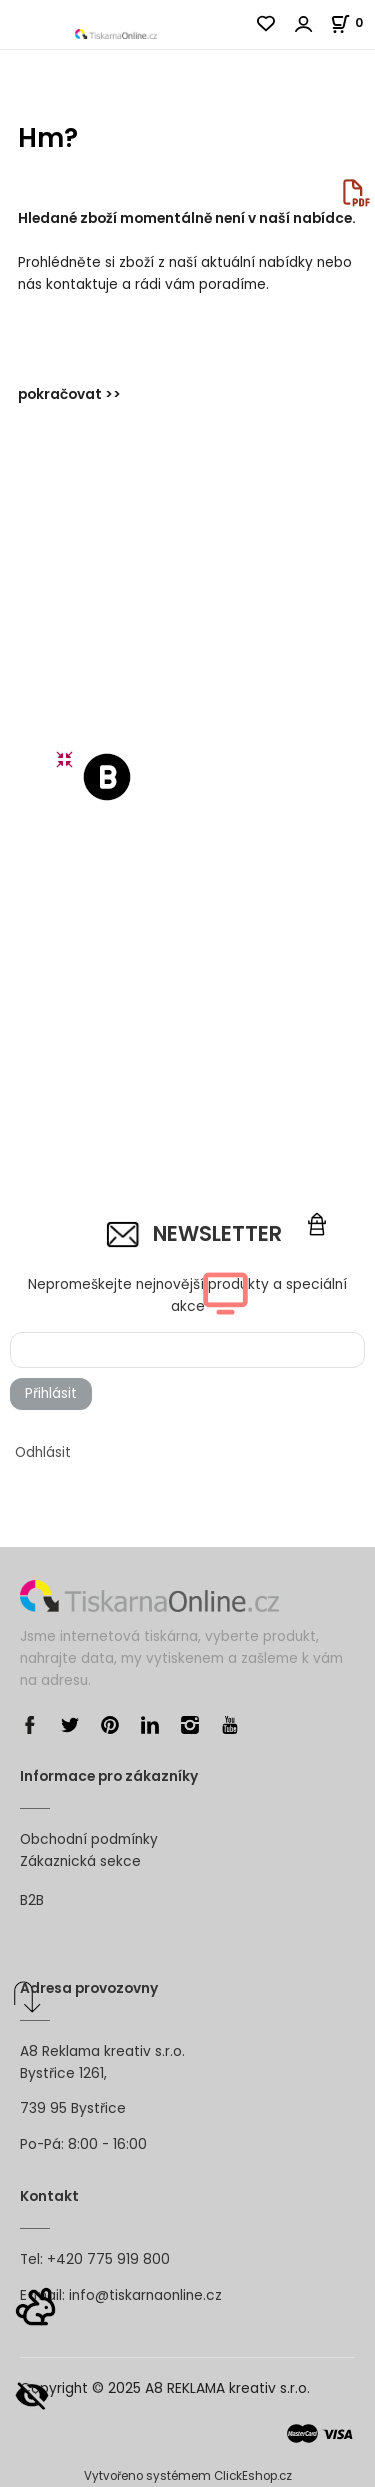 The image size is (375, 2487). Describe the element at coordinates (225, 1291) in the screenshot. I see `view display settings` at that location.